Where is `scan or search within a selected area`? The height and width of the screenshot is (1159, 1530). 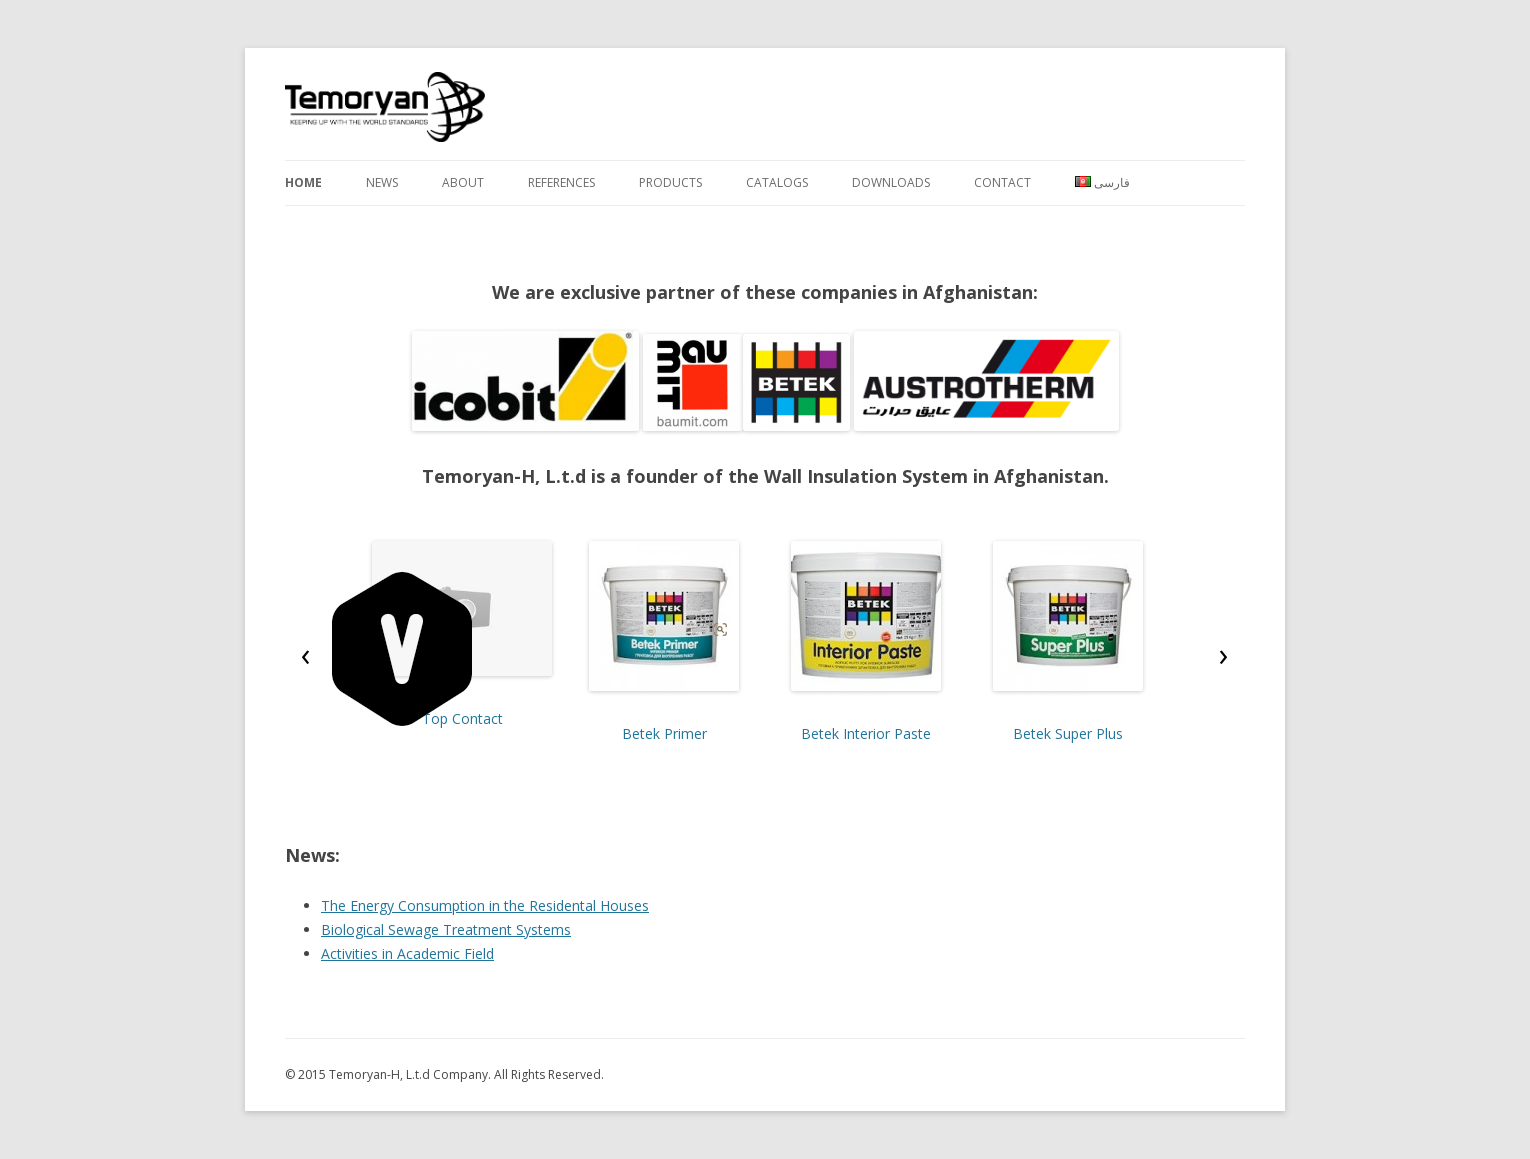 scan or search within a selected area is located at coordinates (720, 629).